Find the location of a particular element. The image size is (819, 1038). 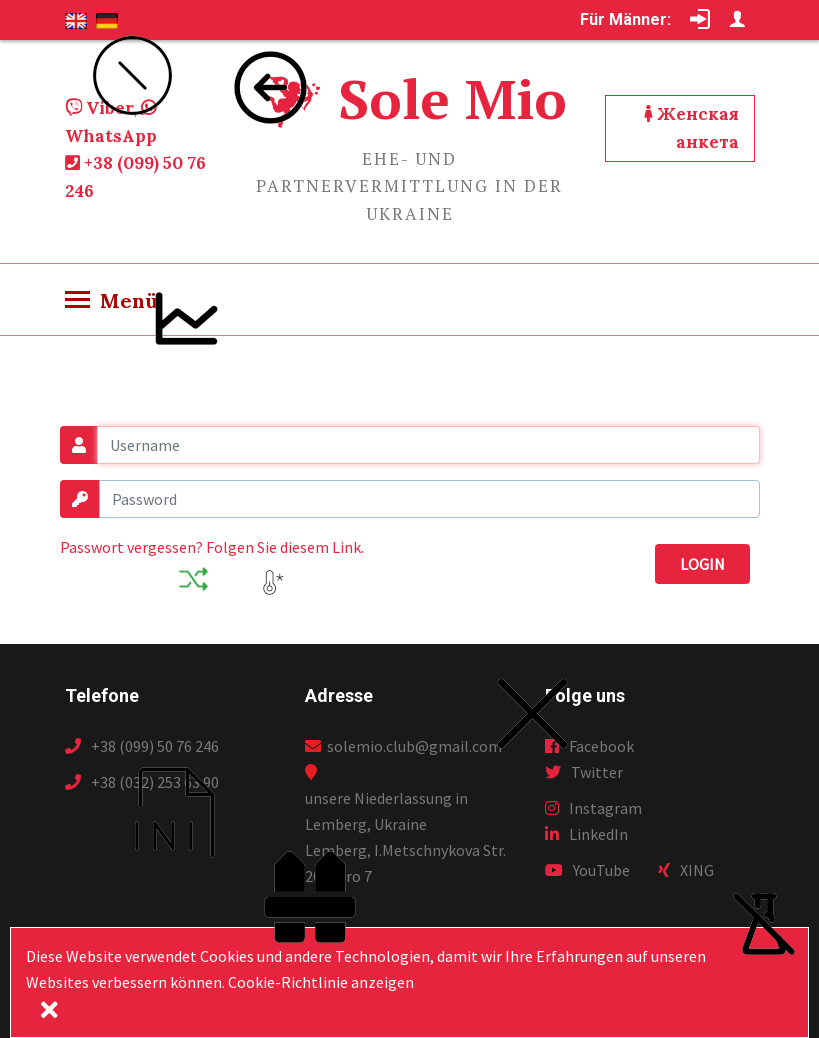

view or open an INI configuration file is located at coordinates (176, 812).